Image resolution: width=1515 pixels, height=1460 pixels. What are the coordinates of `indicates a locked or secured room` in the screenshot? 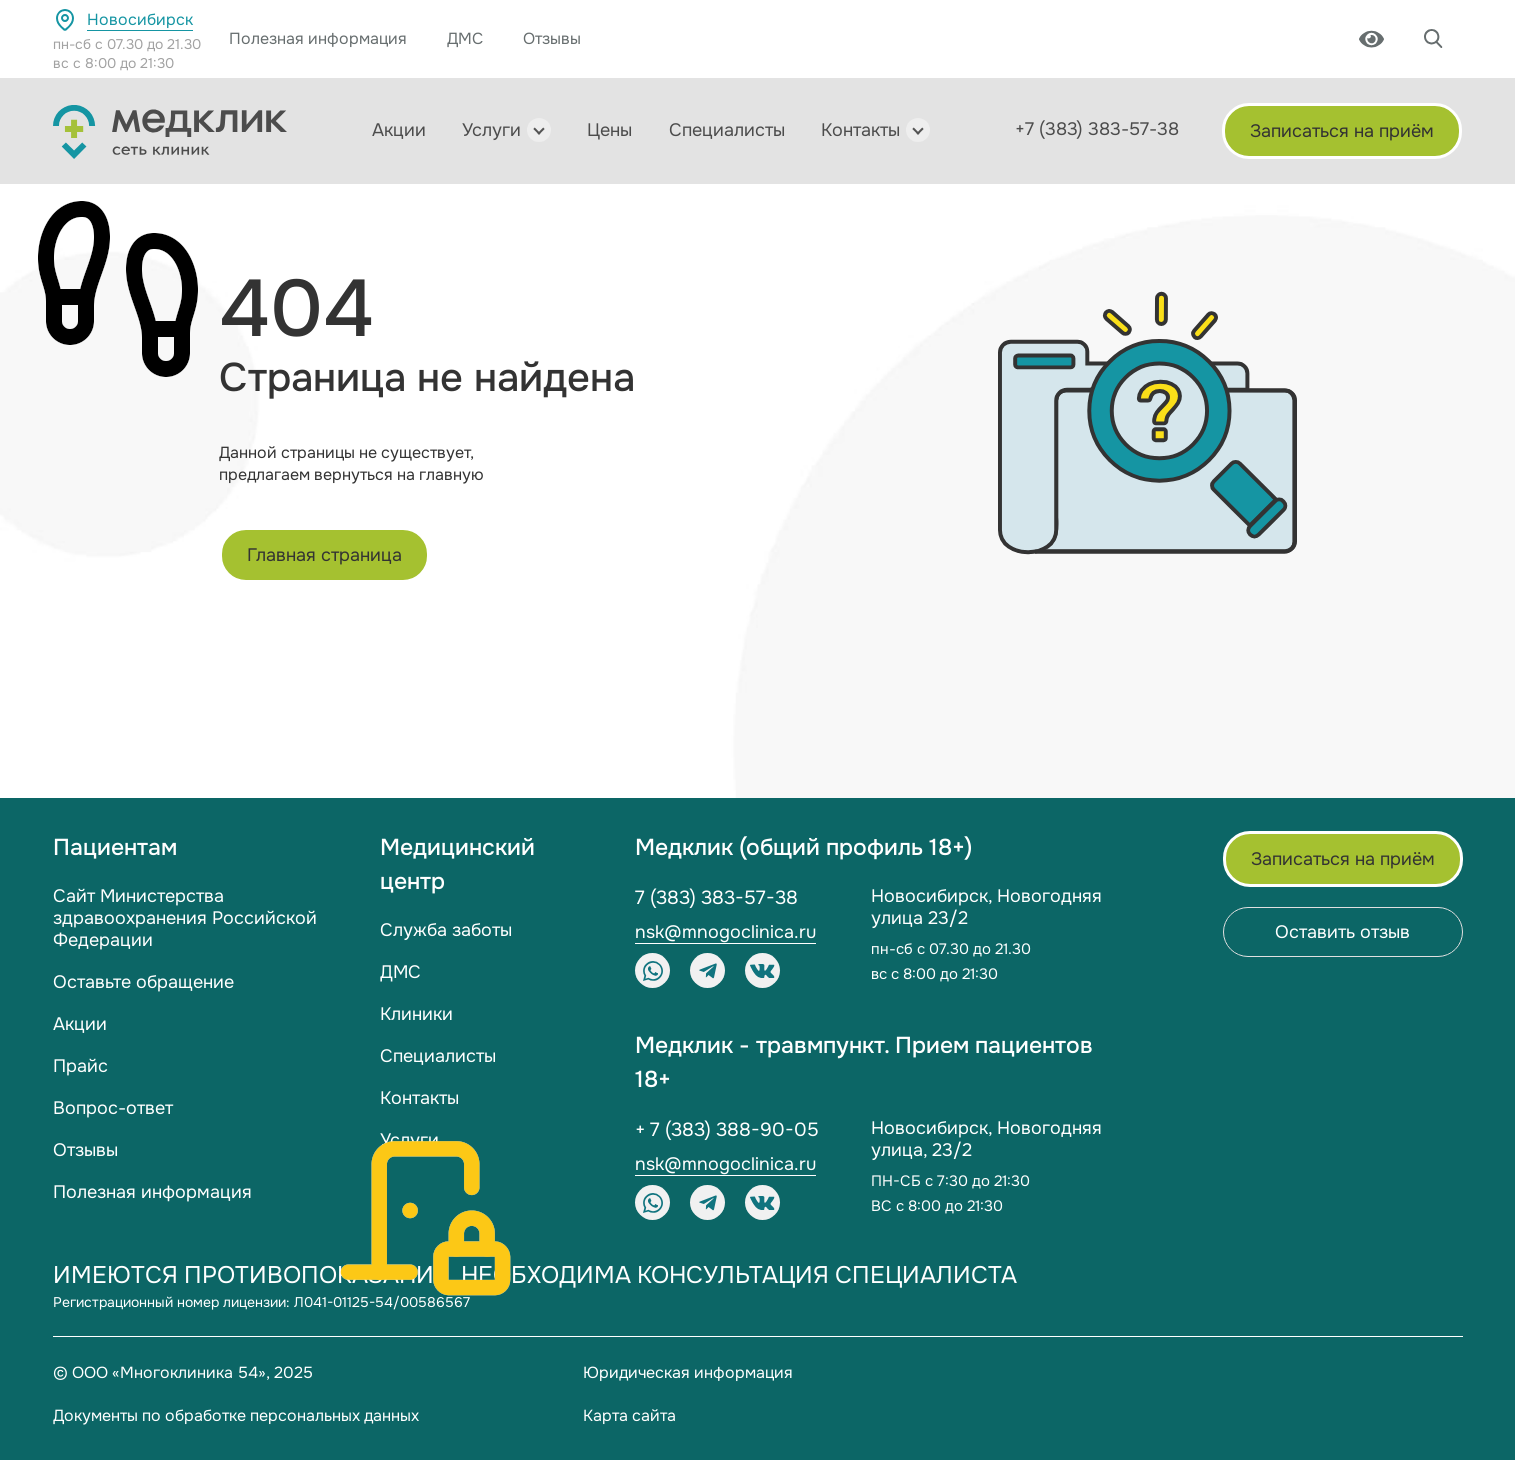 It's located at (425, 1210).